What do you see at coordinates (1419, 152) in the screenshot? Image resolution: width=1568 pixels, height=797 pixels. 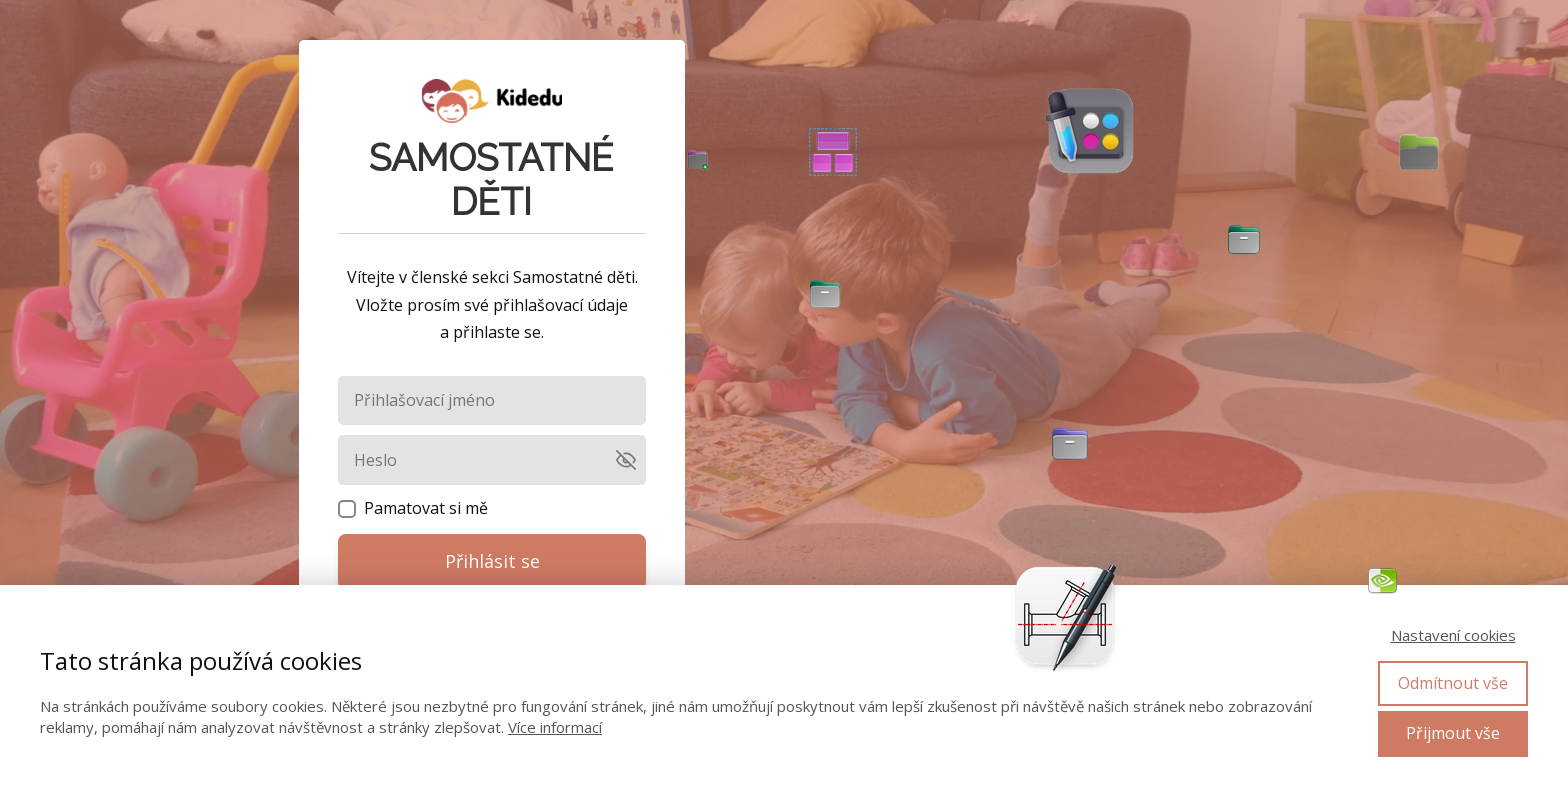 I see `indicates a folder is ready to accept dragged items` at bounding box center [1419, 152].